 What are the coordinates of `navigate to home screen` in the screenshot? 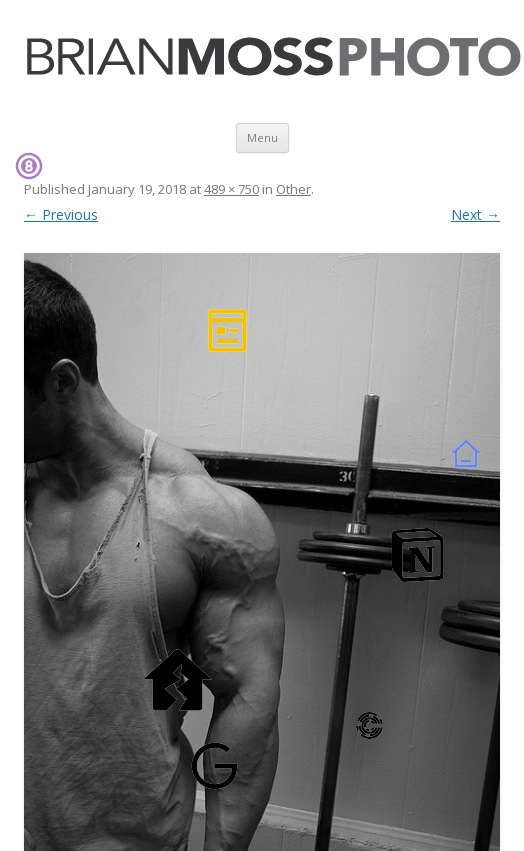 It's located at (466, 455).